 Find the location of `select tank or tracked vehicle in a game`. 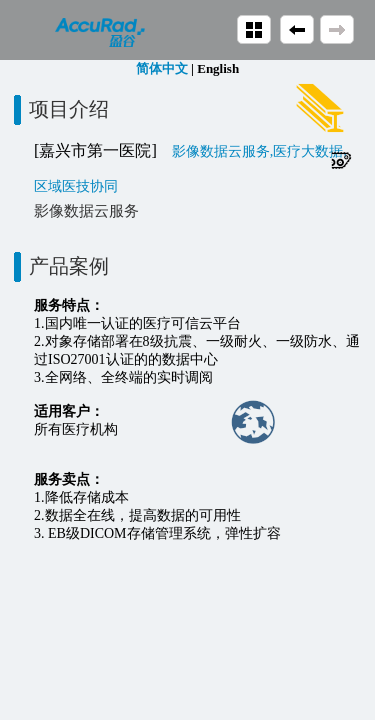

select tank or tracked vehicle in a game is located at coordinates (341, 160).